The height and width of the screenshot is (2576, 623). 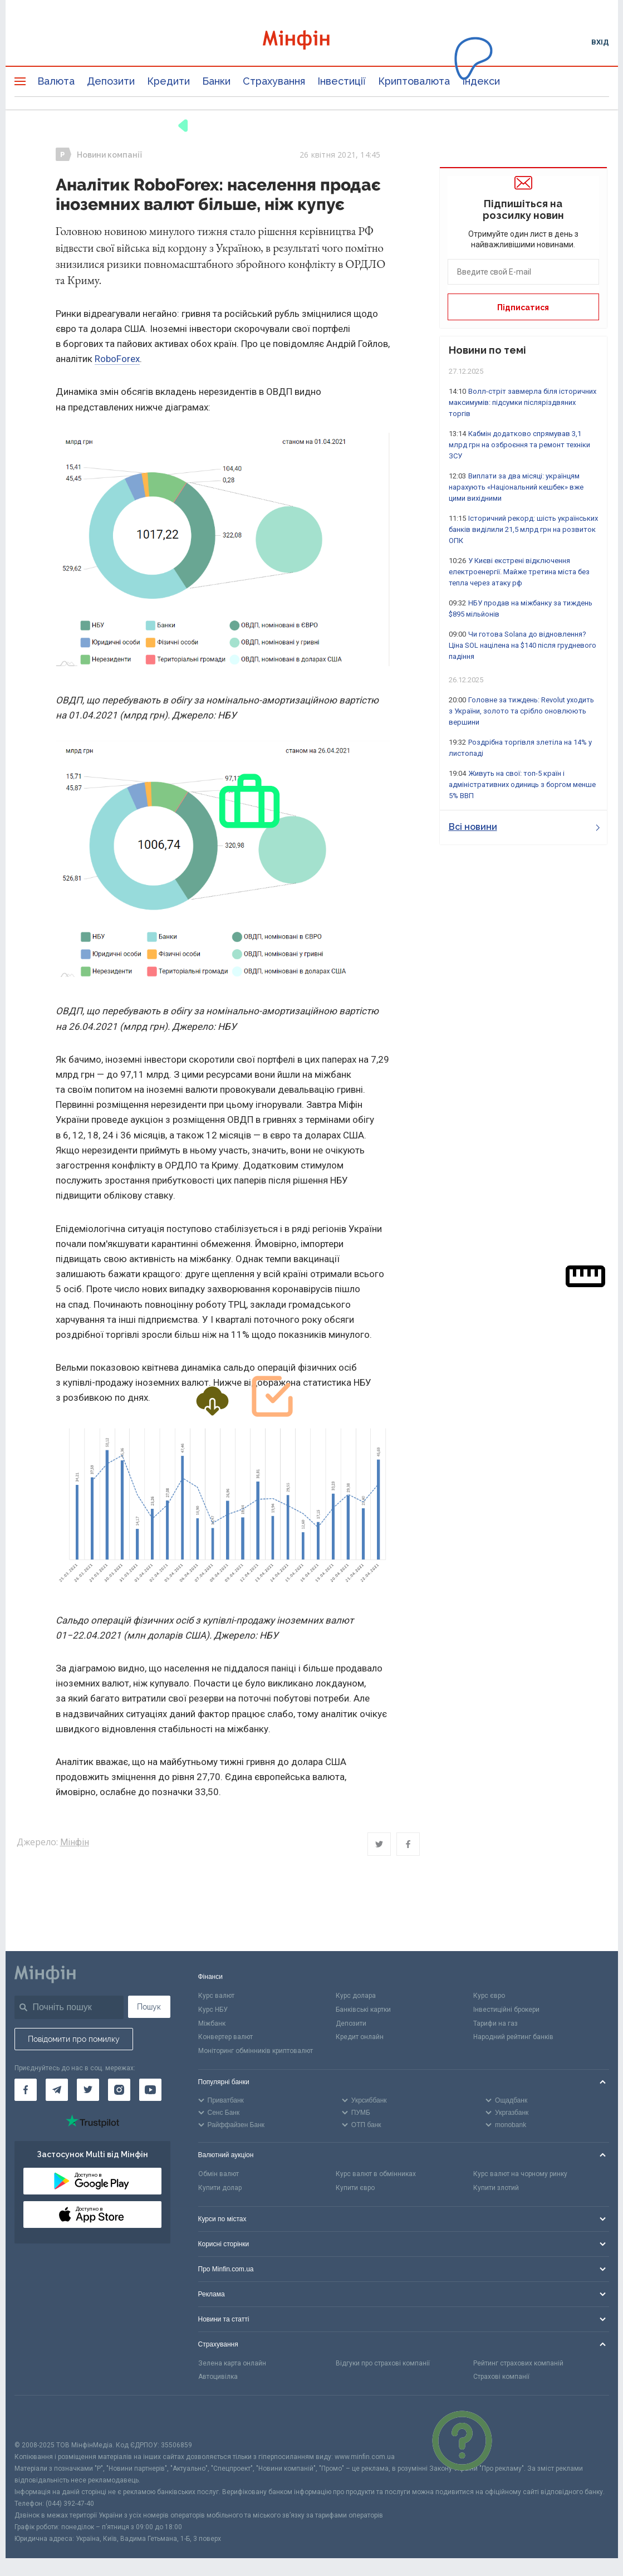 What do you see at coordinates (472, 57) in the screenshot?
I see `link to patreon profile or page` at bounding box center [472, 57].